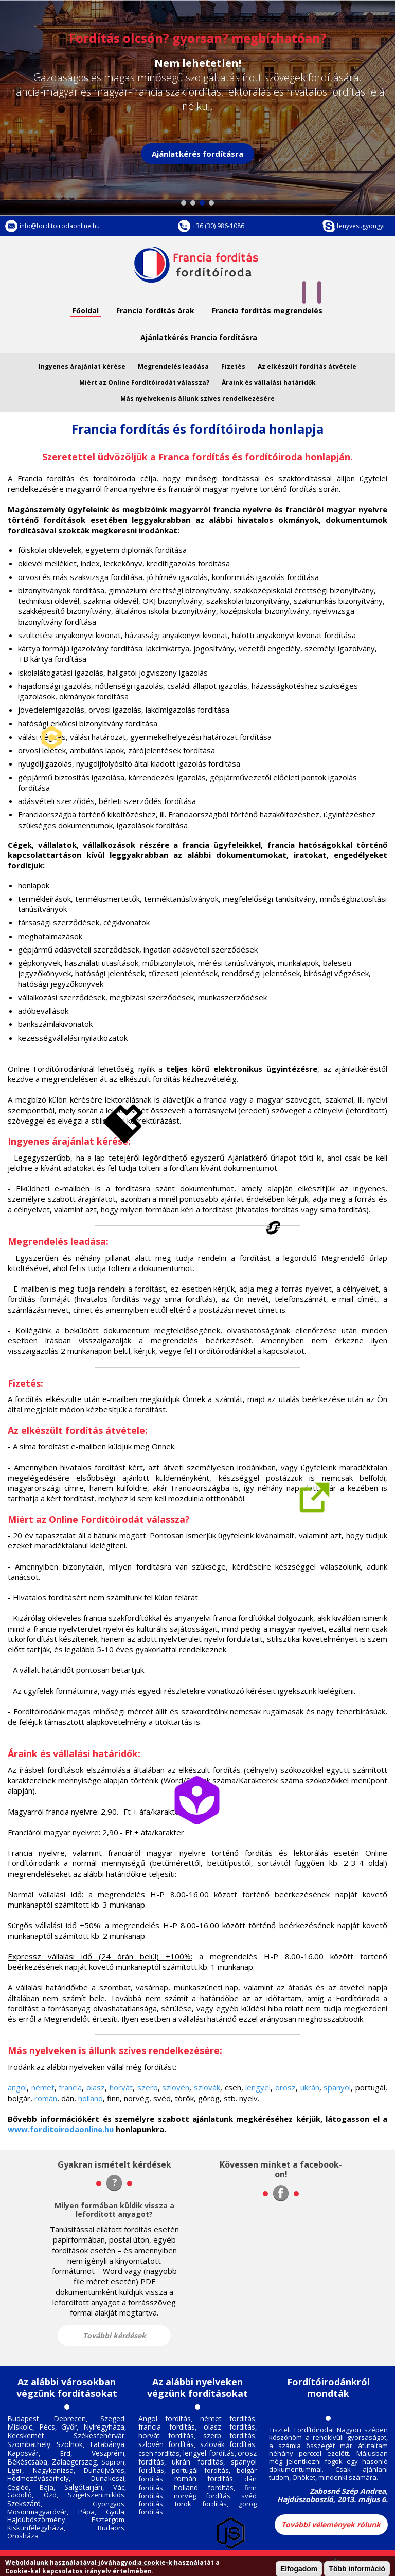 The width and height of the screenshot is (395, 2576). What do you see at coordinates (230, 2533) in the screenshot?
I see `Node.js runtime environment logo` at bounding box center [230, 2533].